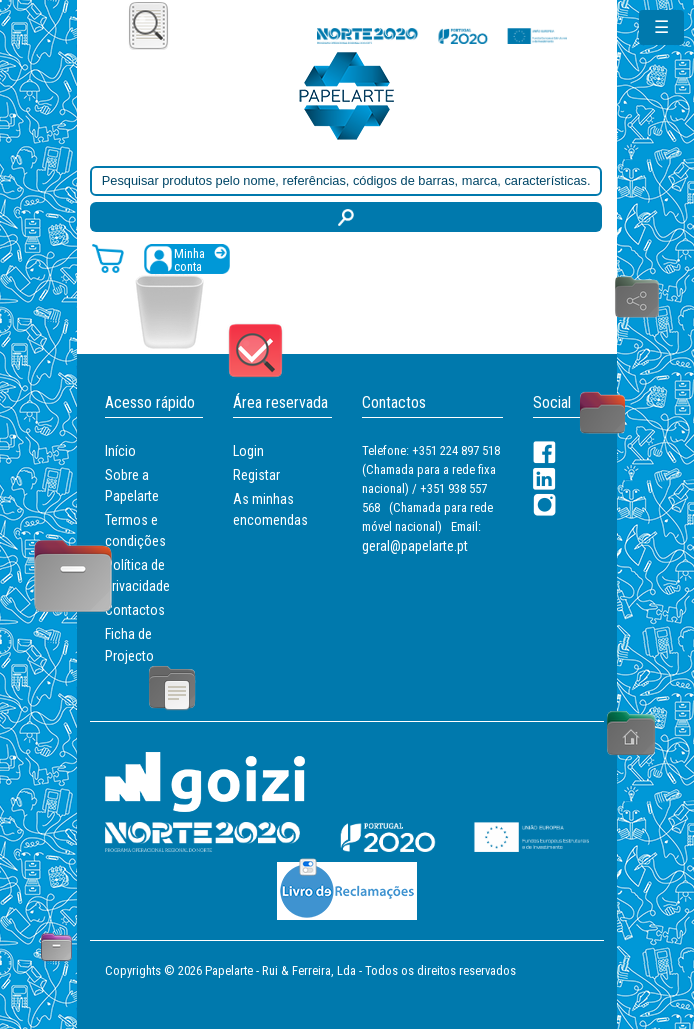  Describe the element at coordinates (631, 733) in the screenshot. I see `open your home folder` at that location.